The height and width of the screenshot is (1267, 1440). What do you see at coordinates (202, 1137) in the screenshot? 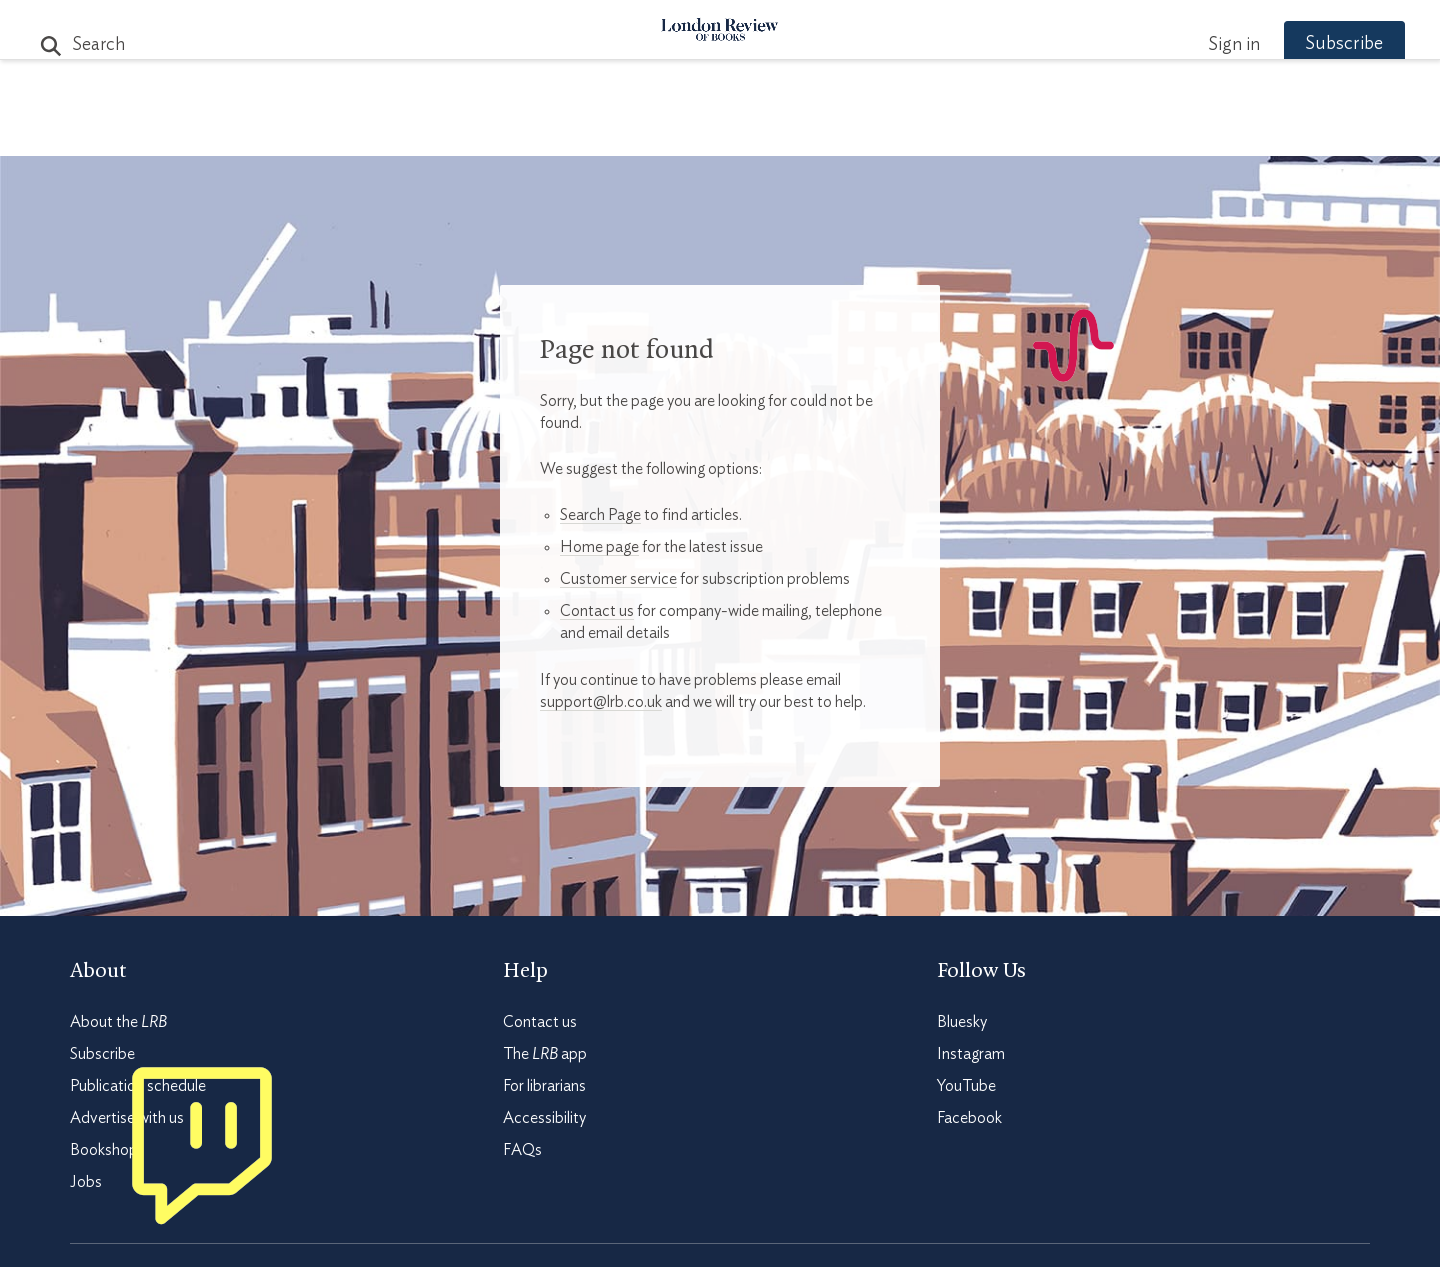
I see `open Twitch app` at bounding box center [202, 1137].